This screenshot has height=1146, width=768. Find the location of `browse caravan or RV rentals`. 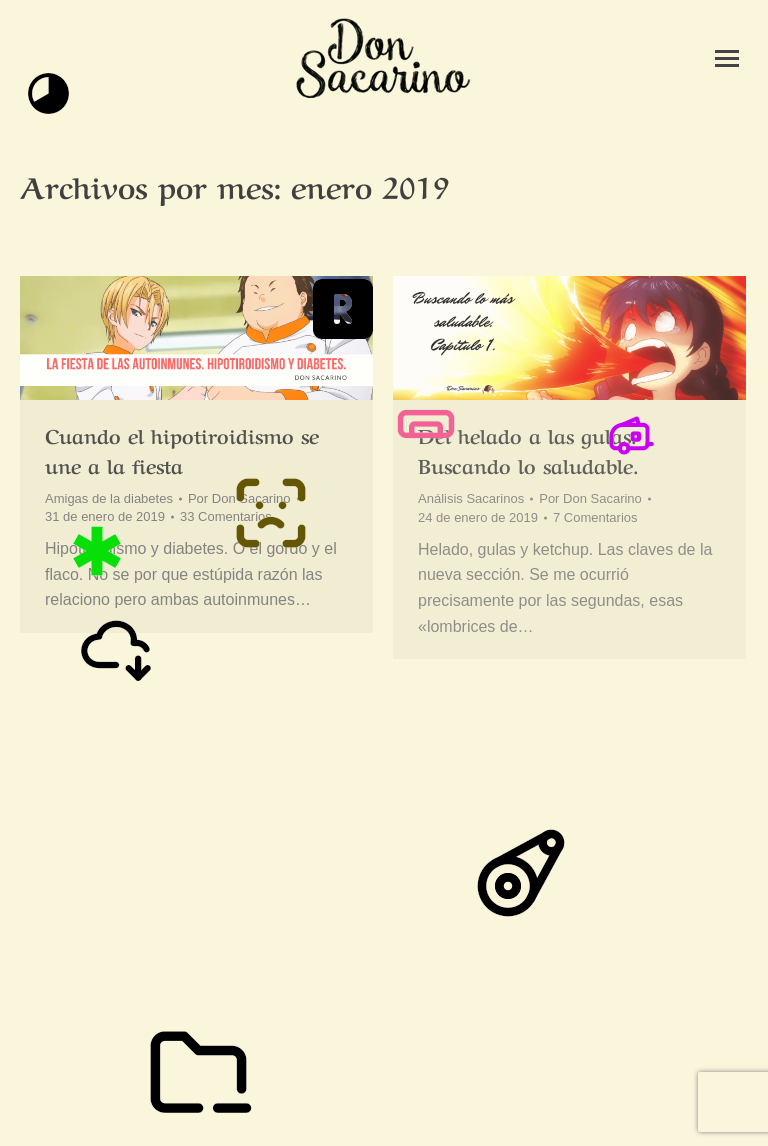

browse caravan or RV rentals is located at coordinates (630, 435).